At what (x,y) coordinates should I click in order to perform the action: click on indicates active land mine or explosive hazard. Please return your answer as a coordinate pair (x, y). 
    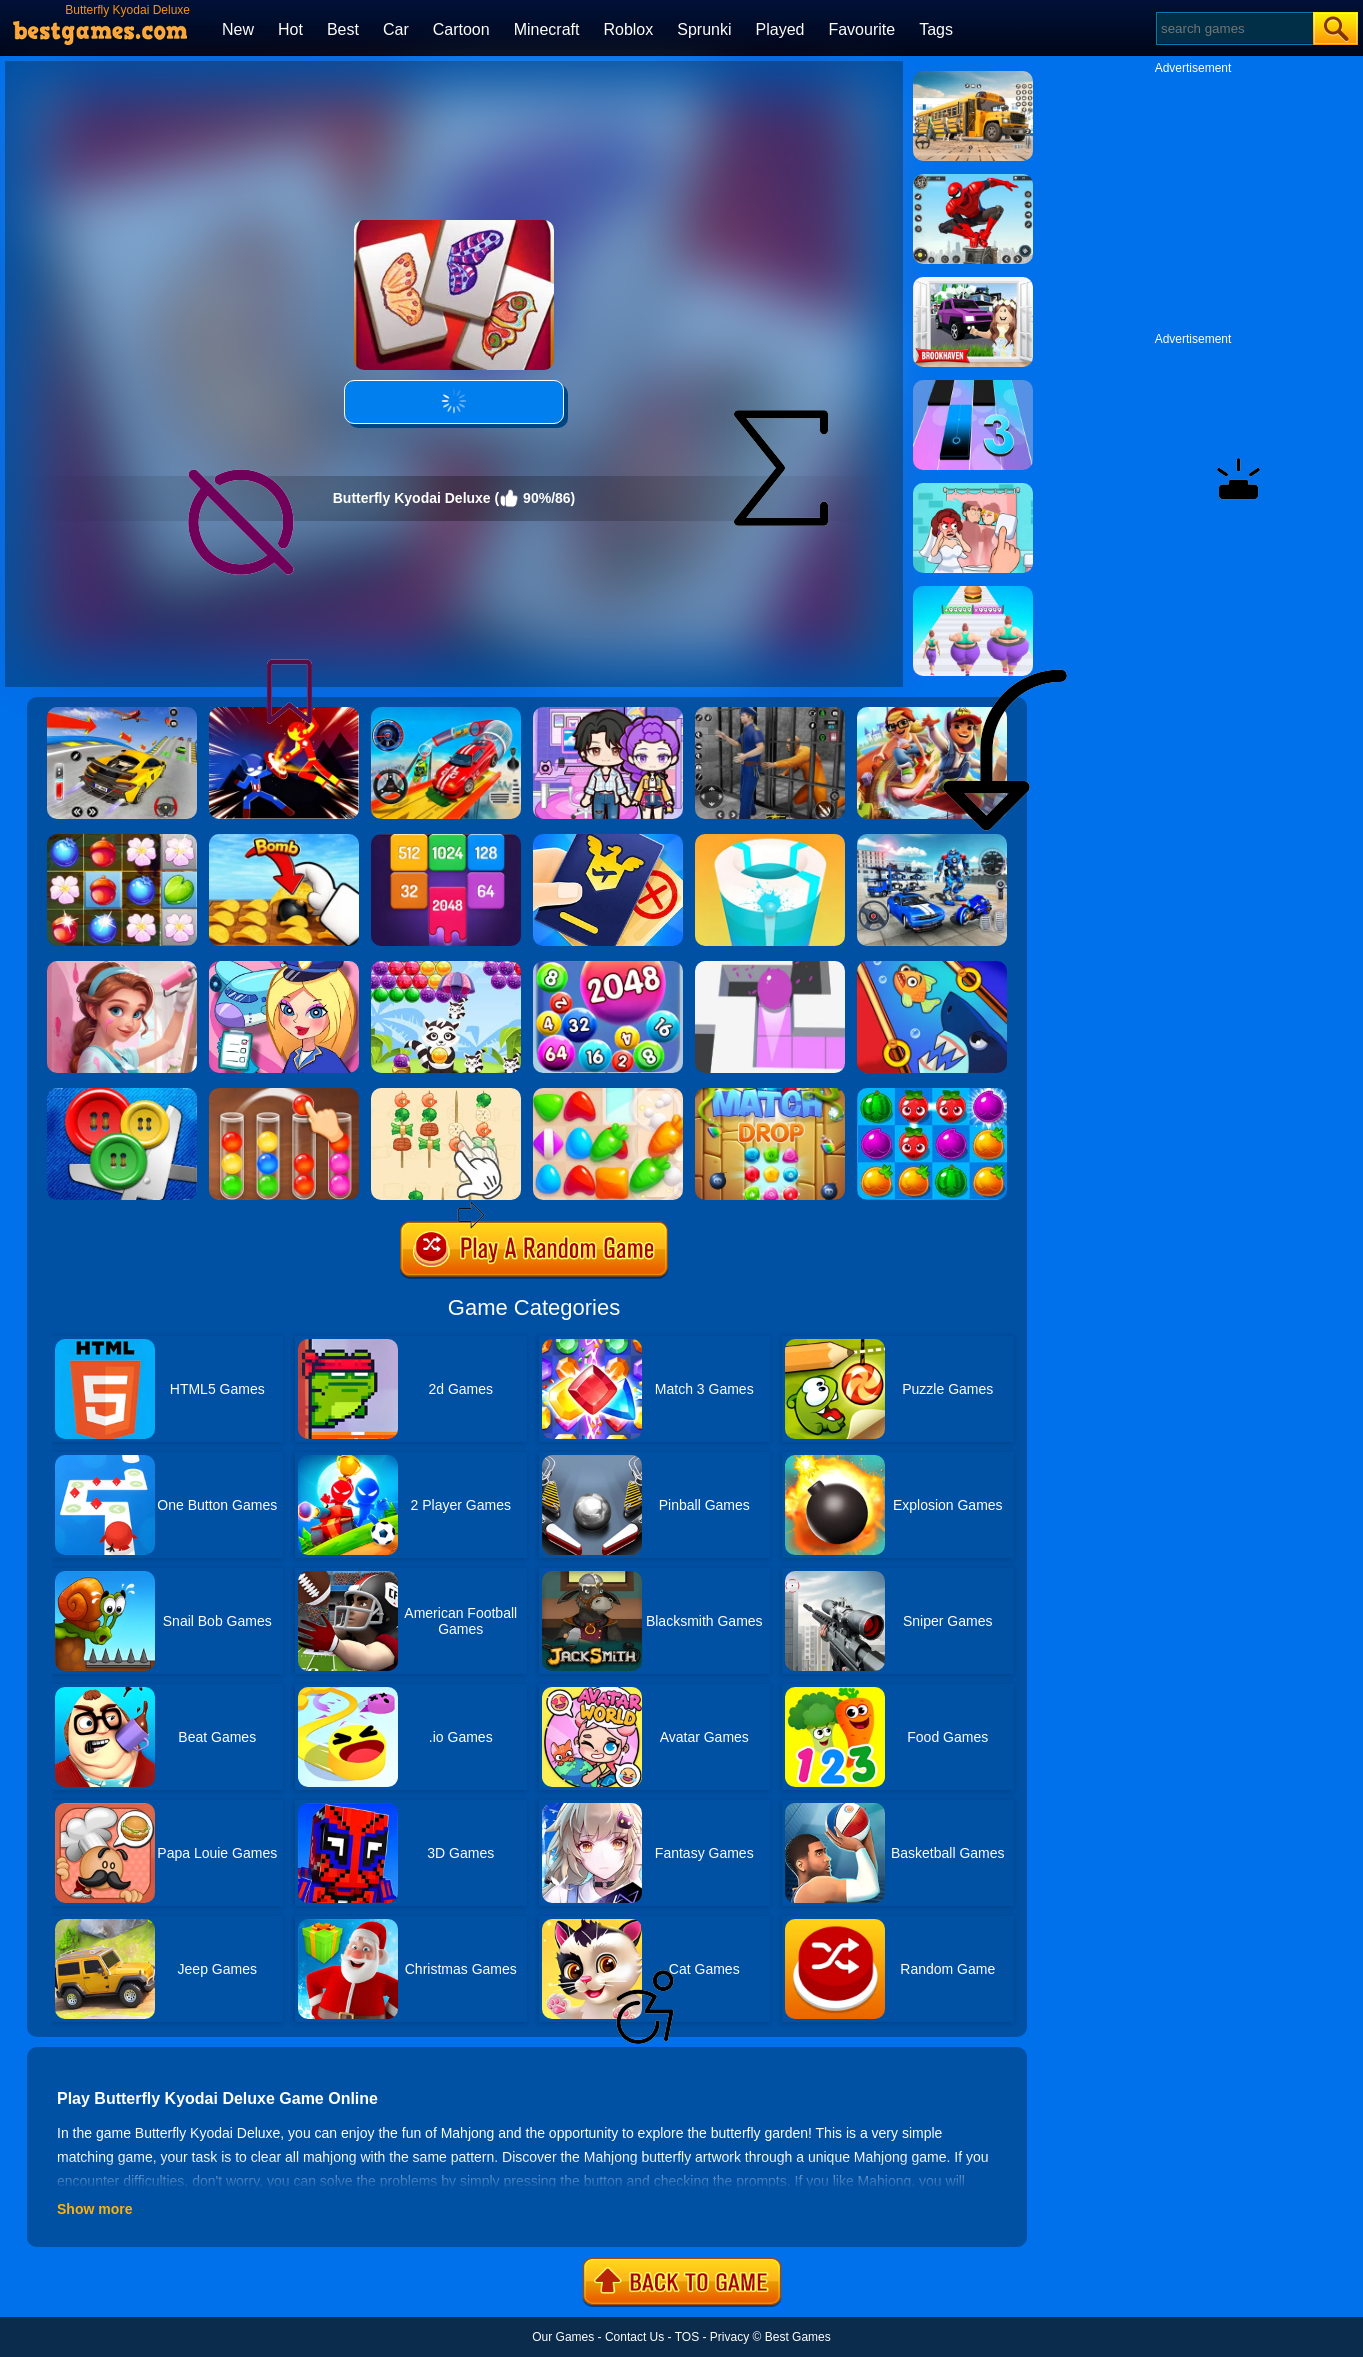
    Looking at the image, I should click on (1238, 479).